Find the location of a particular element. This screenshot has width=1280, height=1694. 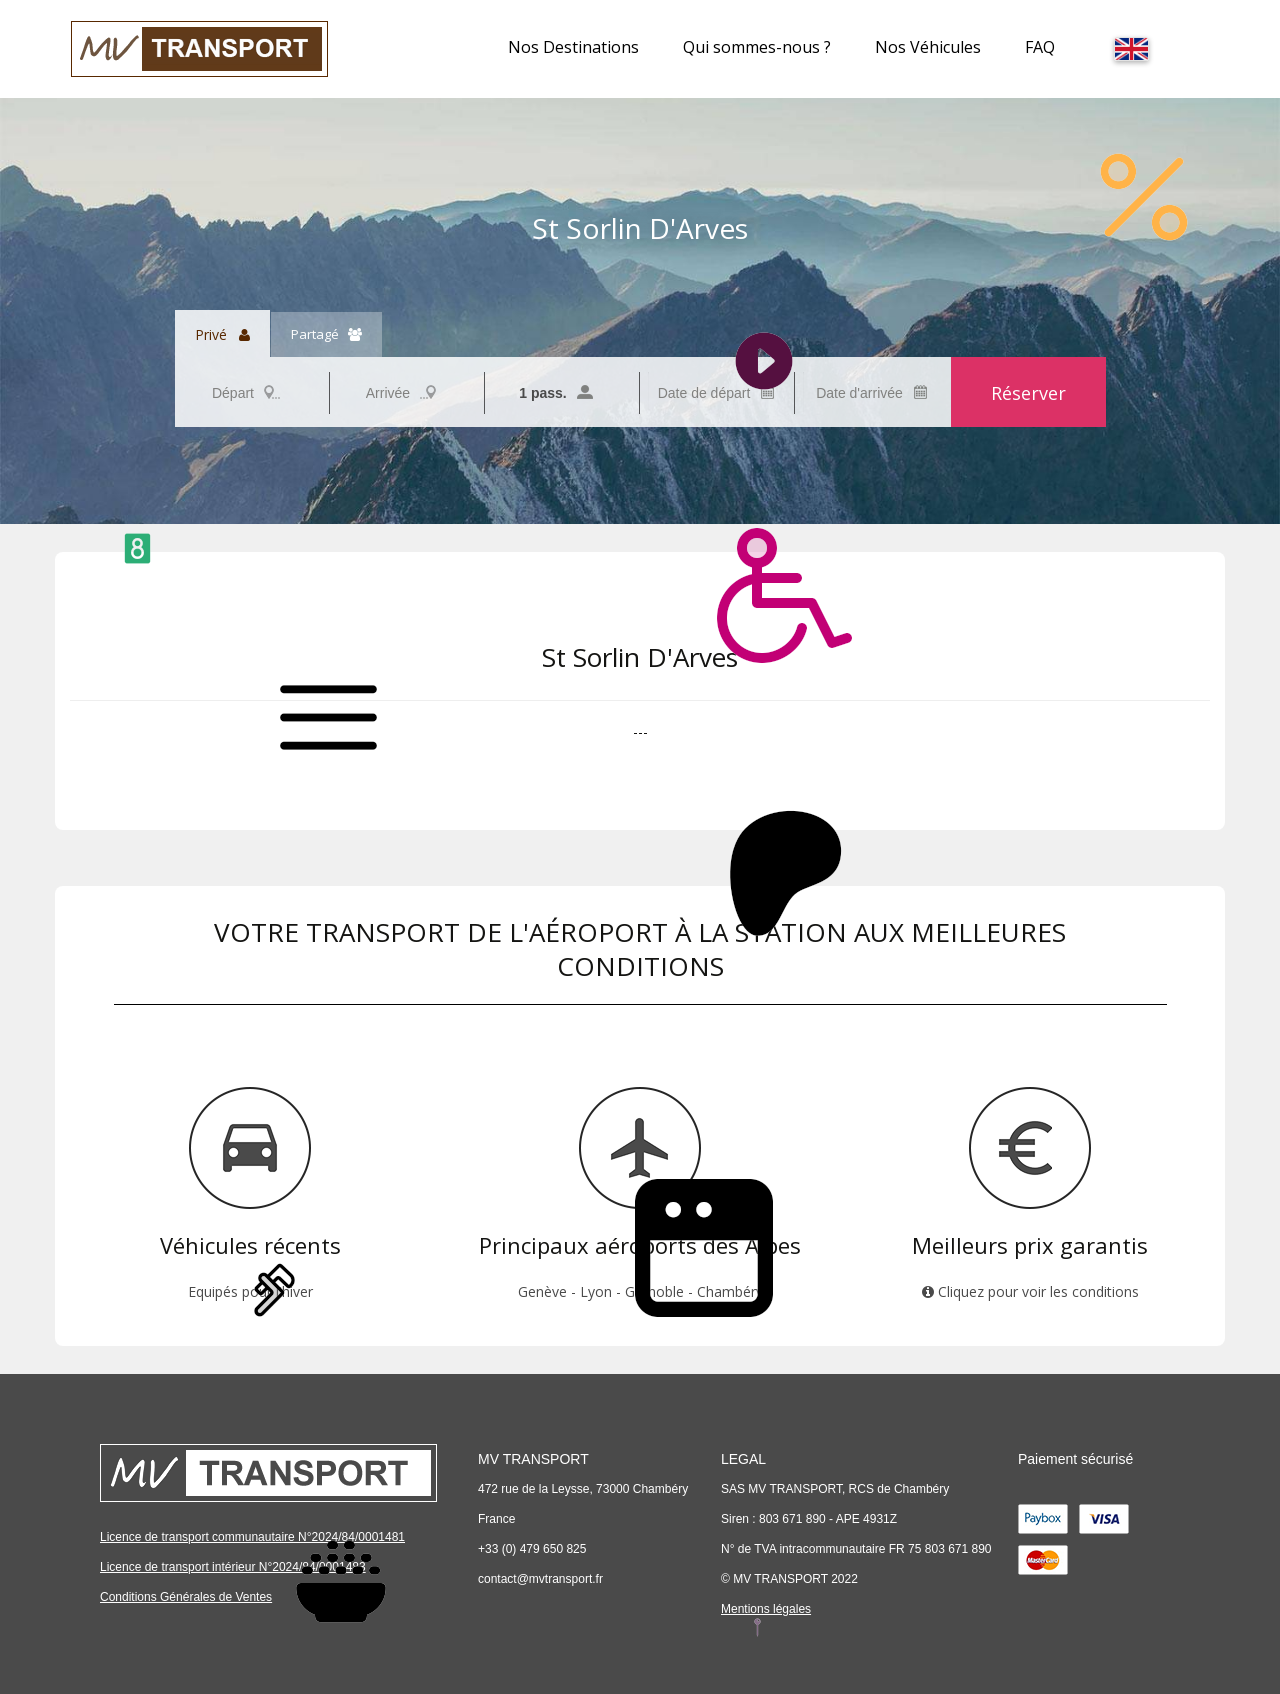

access tools or settings is located at coordinates (272, 1290).